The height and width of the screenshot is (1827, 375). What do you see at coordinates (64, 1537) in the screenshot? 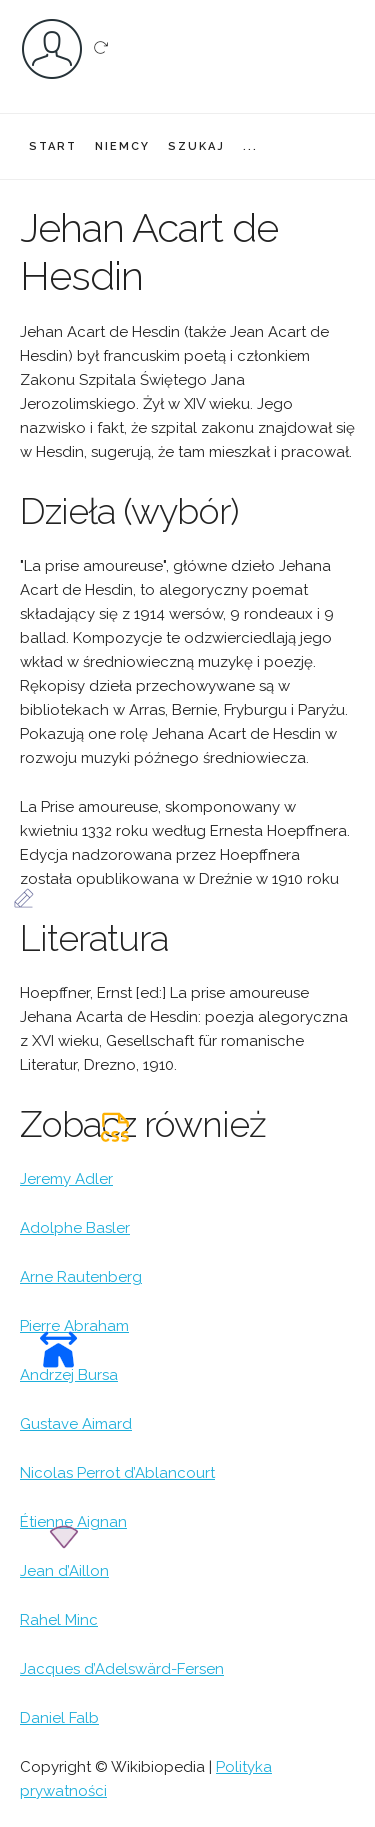
I see `strong wifi signal connected` at bounding box center [64, 1537].